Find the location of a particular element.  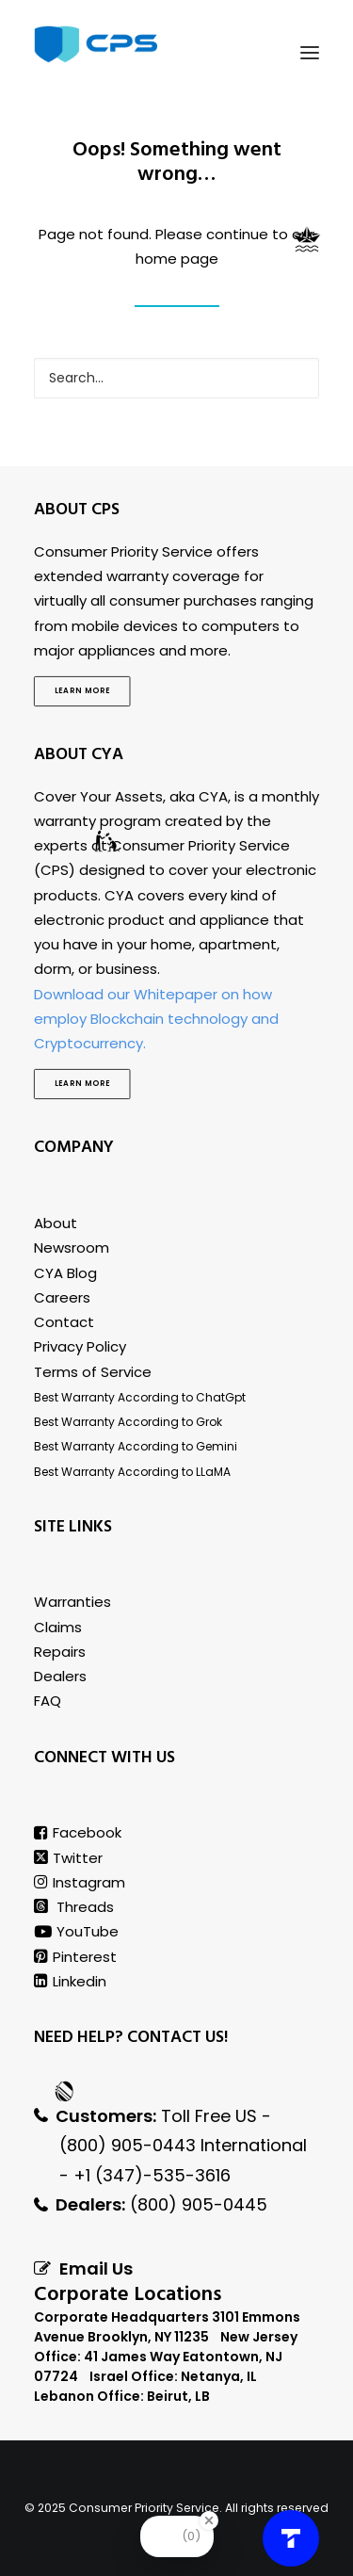

send a message or note is located at coordinates (307, 239).